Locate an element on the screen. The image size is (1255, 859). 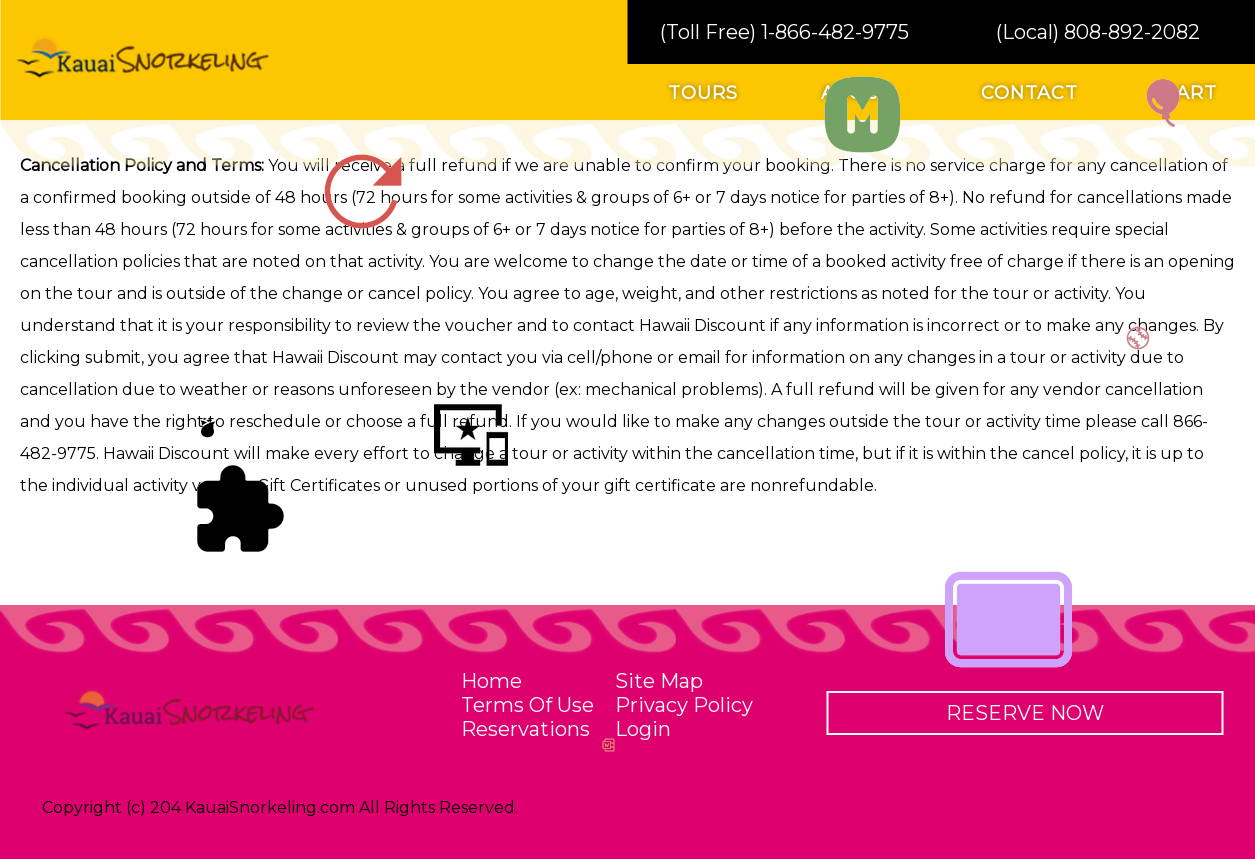
access floral or garden-related features is located at coordinates (207, 427).